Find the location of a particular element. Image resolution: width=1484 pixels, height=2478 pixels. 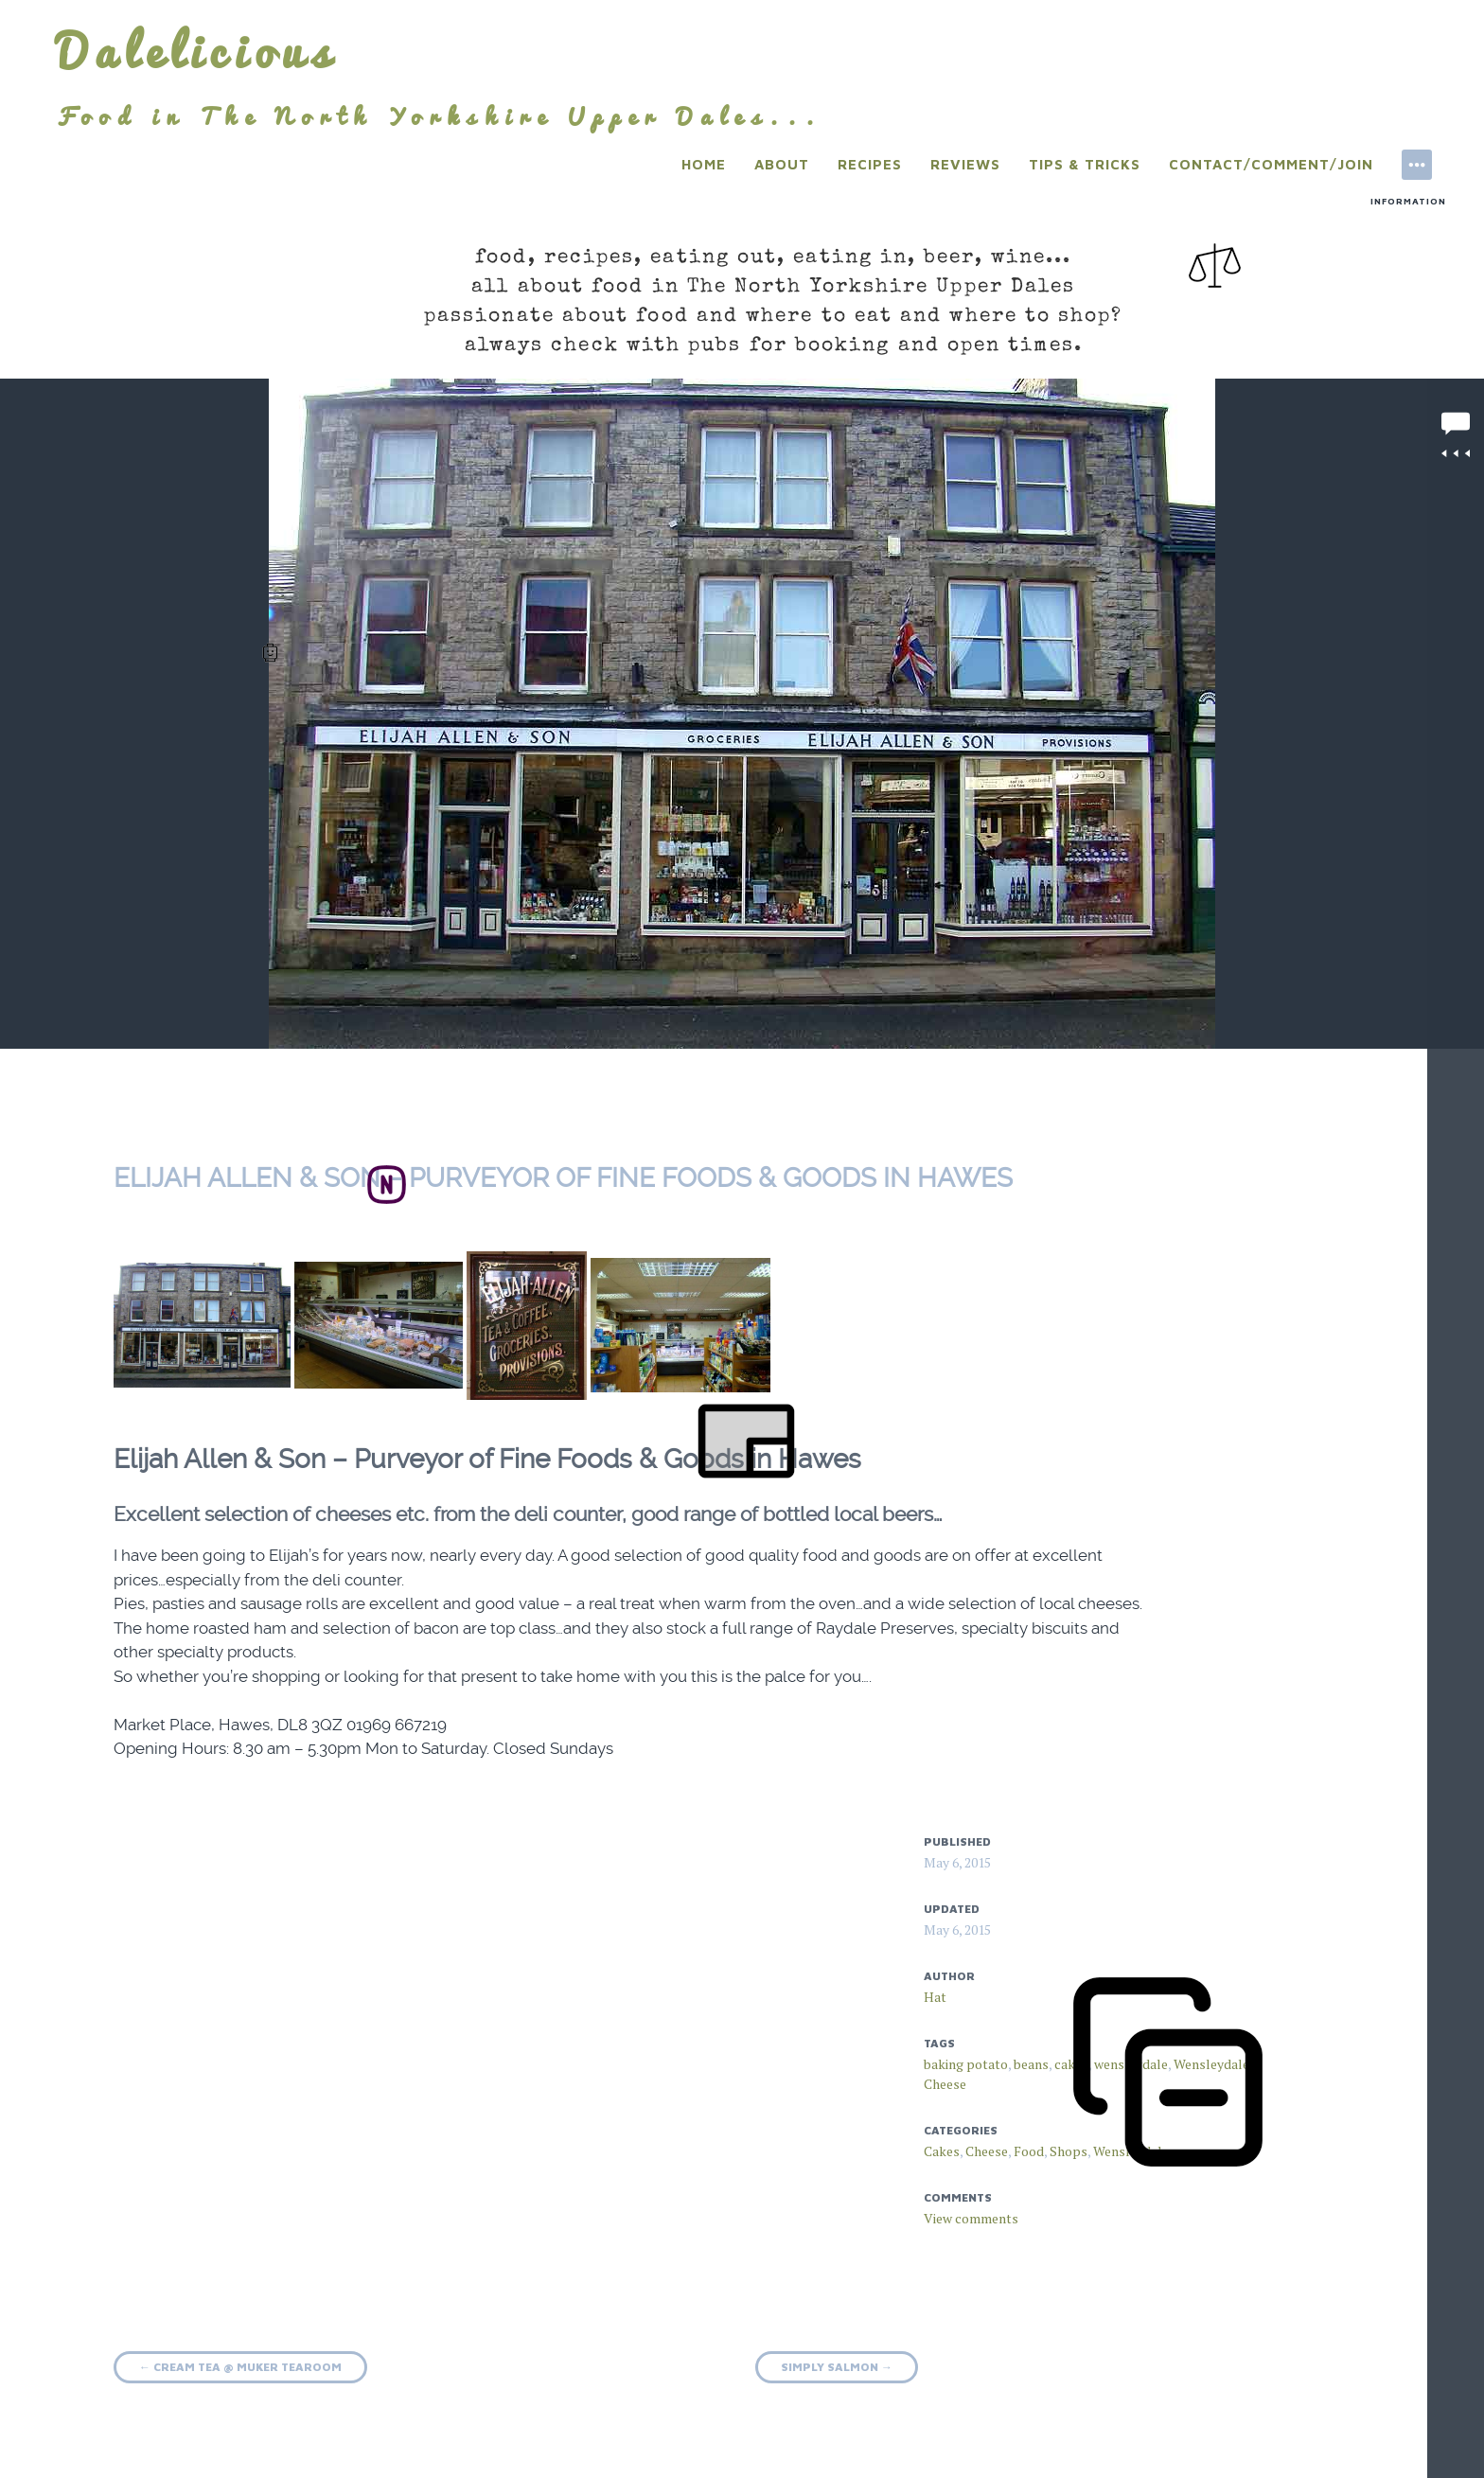

remove item from clipboard is located at coordinates (1168, 2072).